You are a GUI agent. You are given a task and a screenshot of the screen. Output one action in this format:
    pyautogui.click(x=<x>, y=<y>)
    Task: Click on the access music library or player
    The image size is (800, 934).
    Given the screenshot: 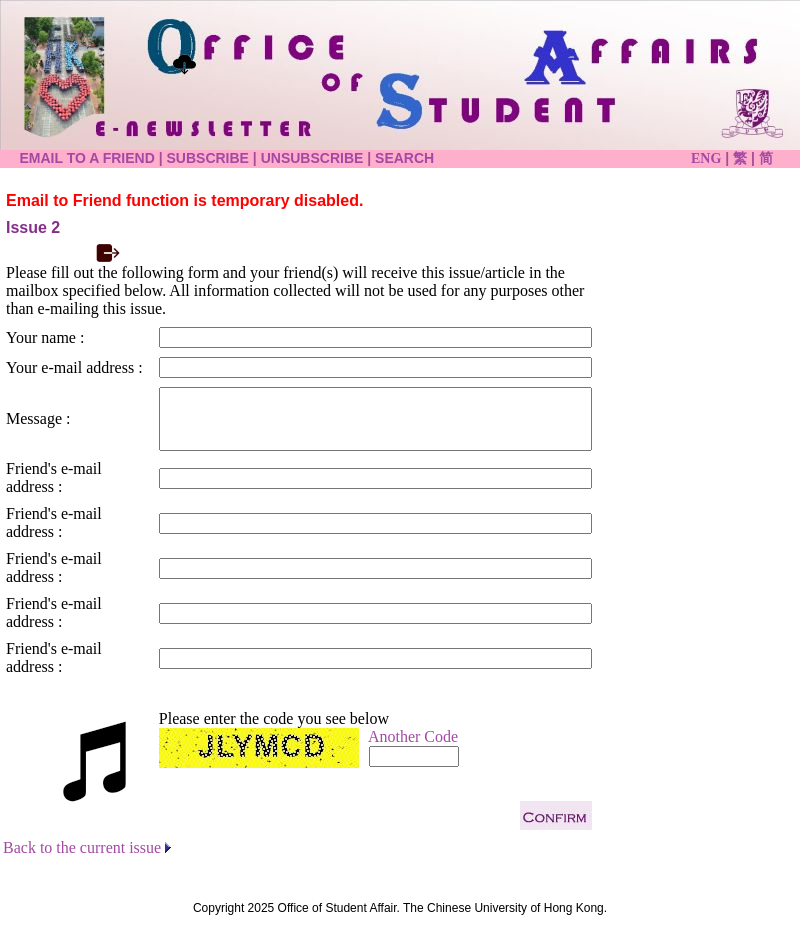 What is the action you would take?
    pyautogui.click(x=94, y=761)
    